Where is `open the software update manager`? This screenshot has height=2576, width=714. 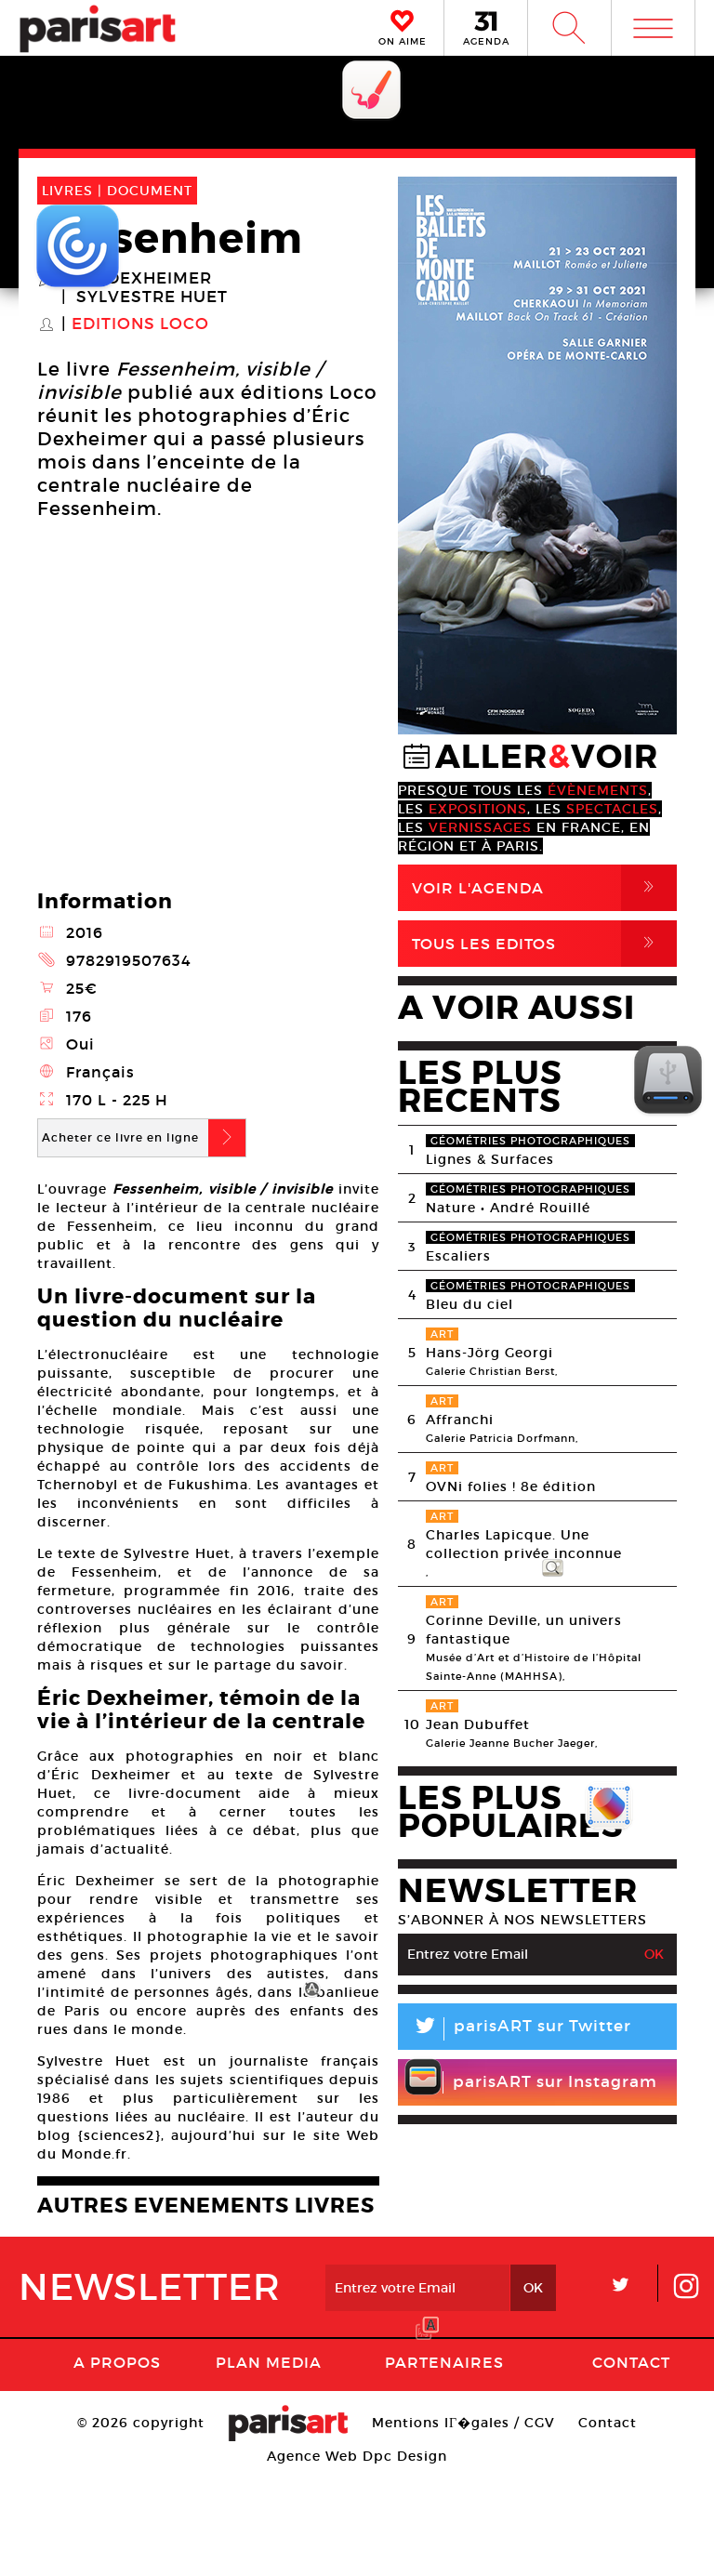 open the software update manager is located at coordinates (311, 1988).